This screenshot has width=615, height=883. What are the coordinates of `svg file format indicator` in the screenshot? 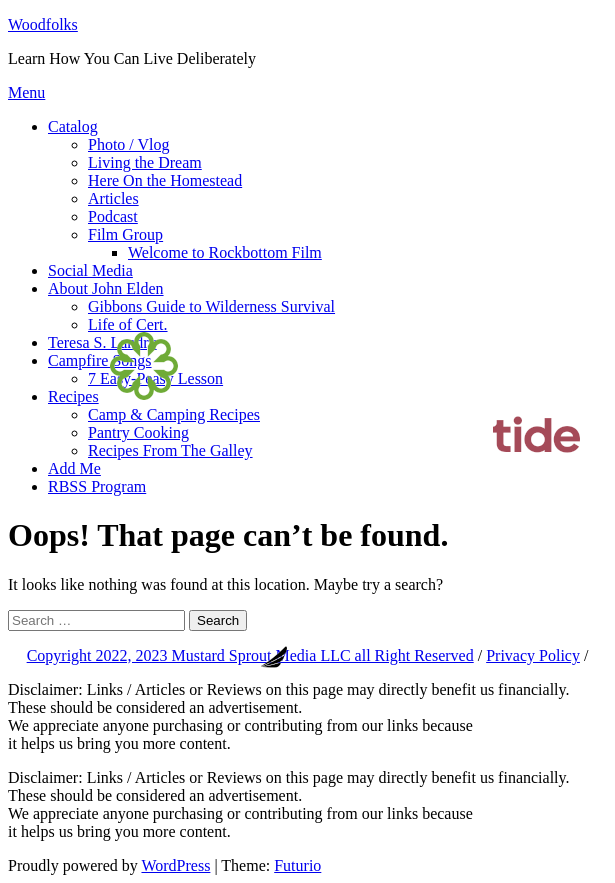 It's located at (144, 366).